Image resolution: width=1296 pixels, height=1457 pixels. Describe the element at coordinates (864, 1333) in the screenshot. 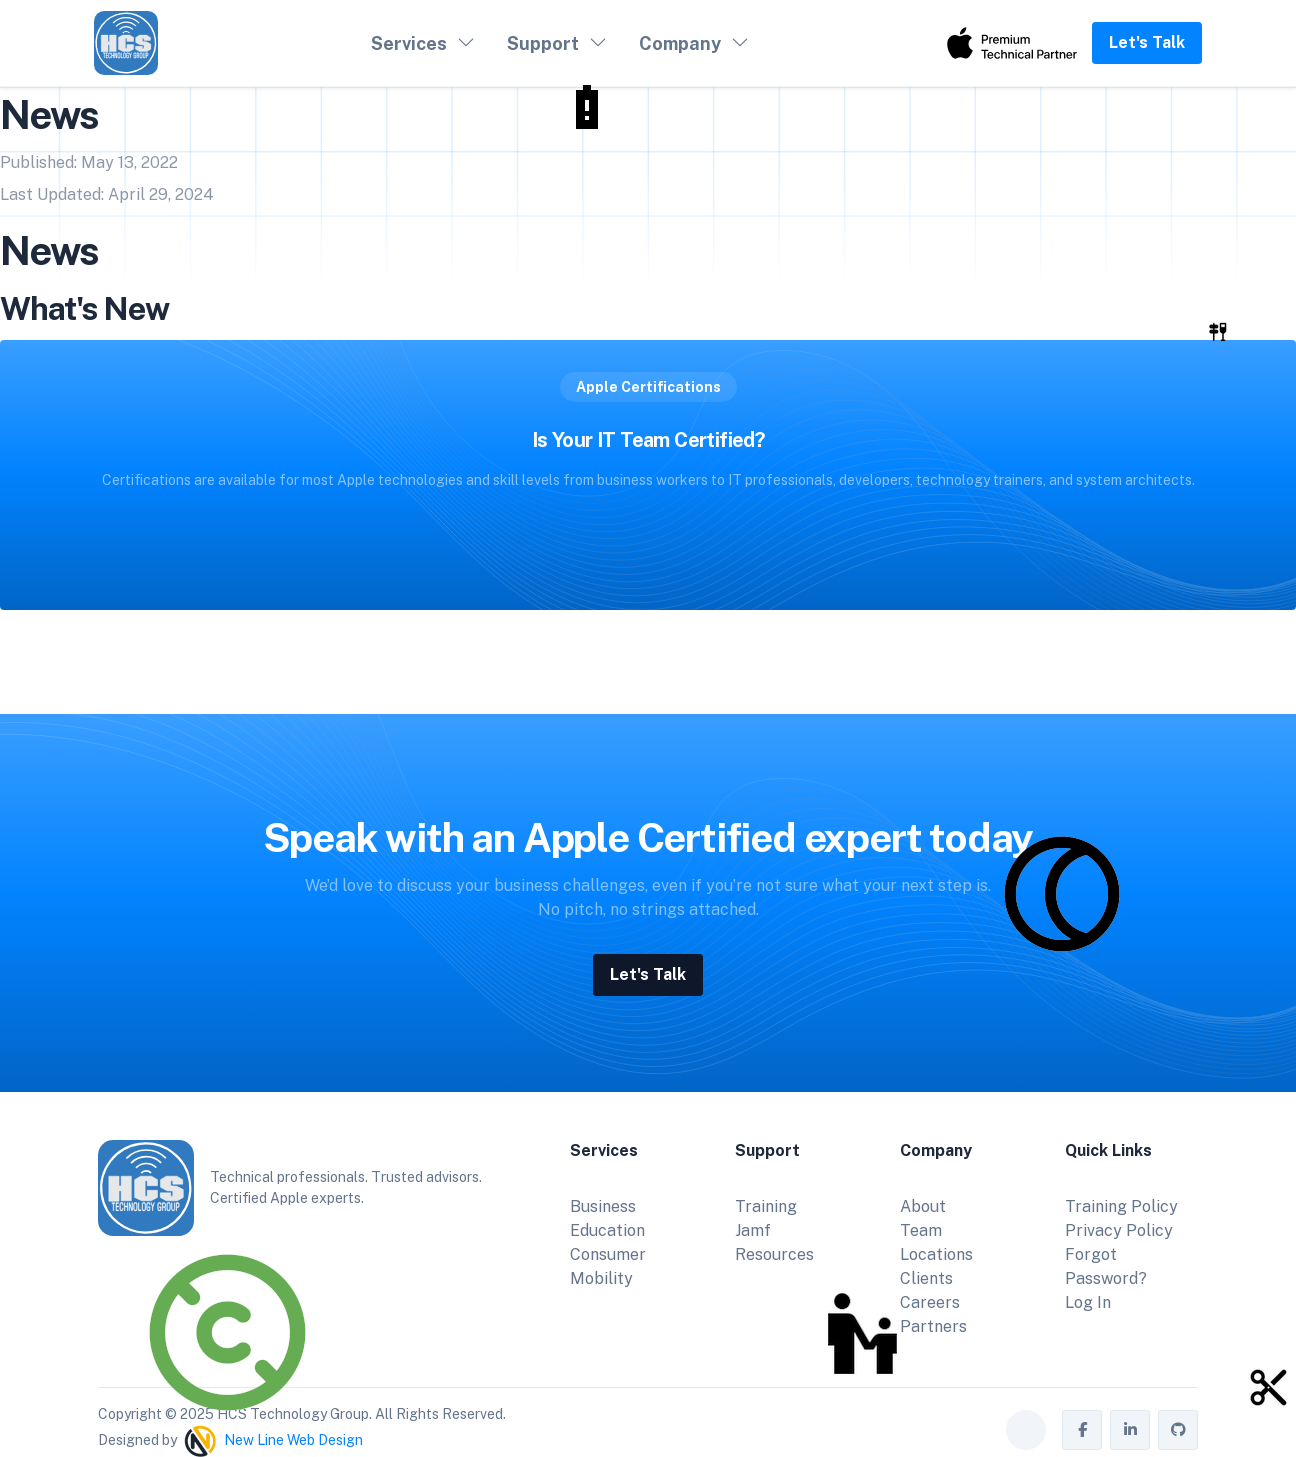

I see `indicates child supervision required` at that location.